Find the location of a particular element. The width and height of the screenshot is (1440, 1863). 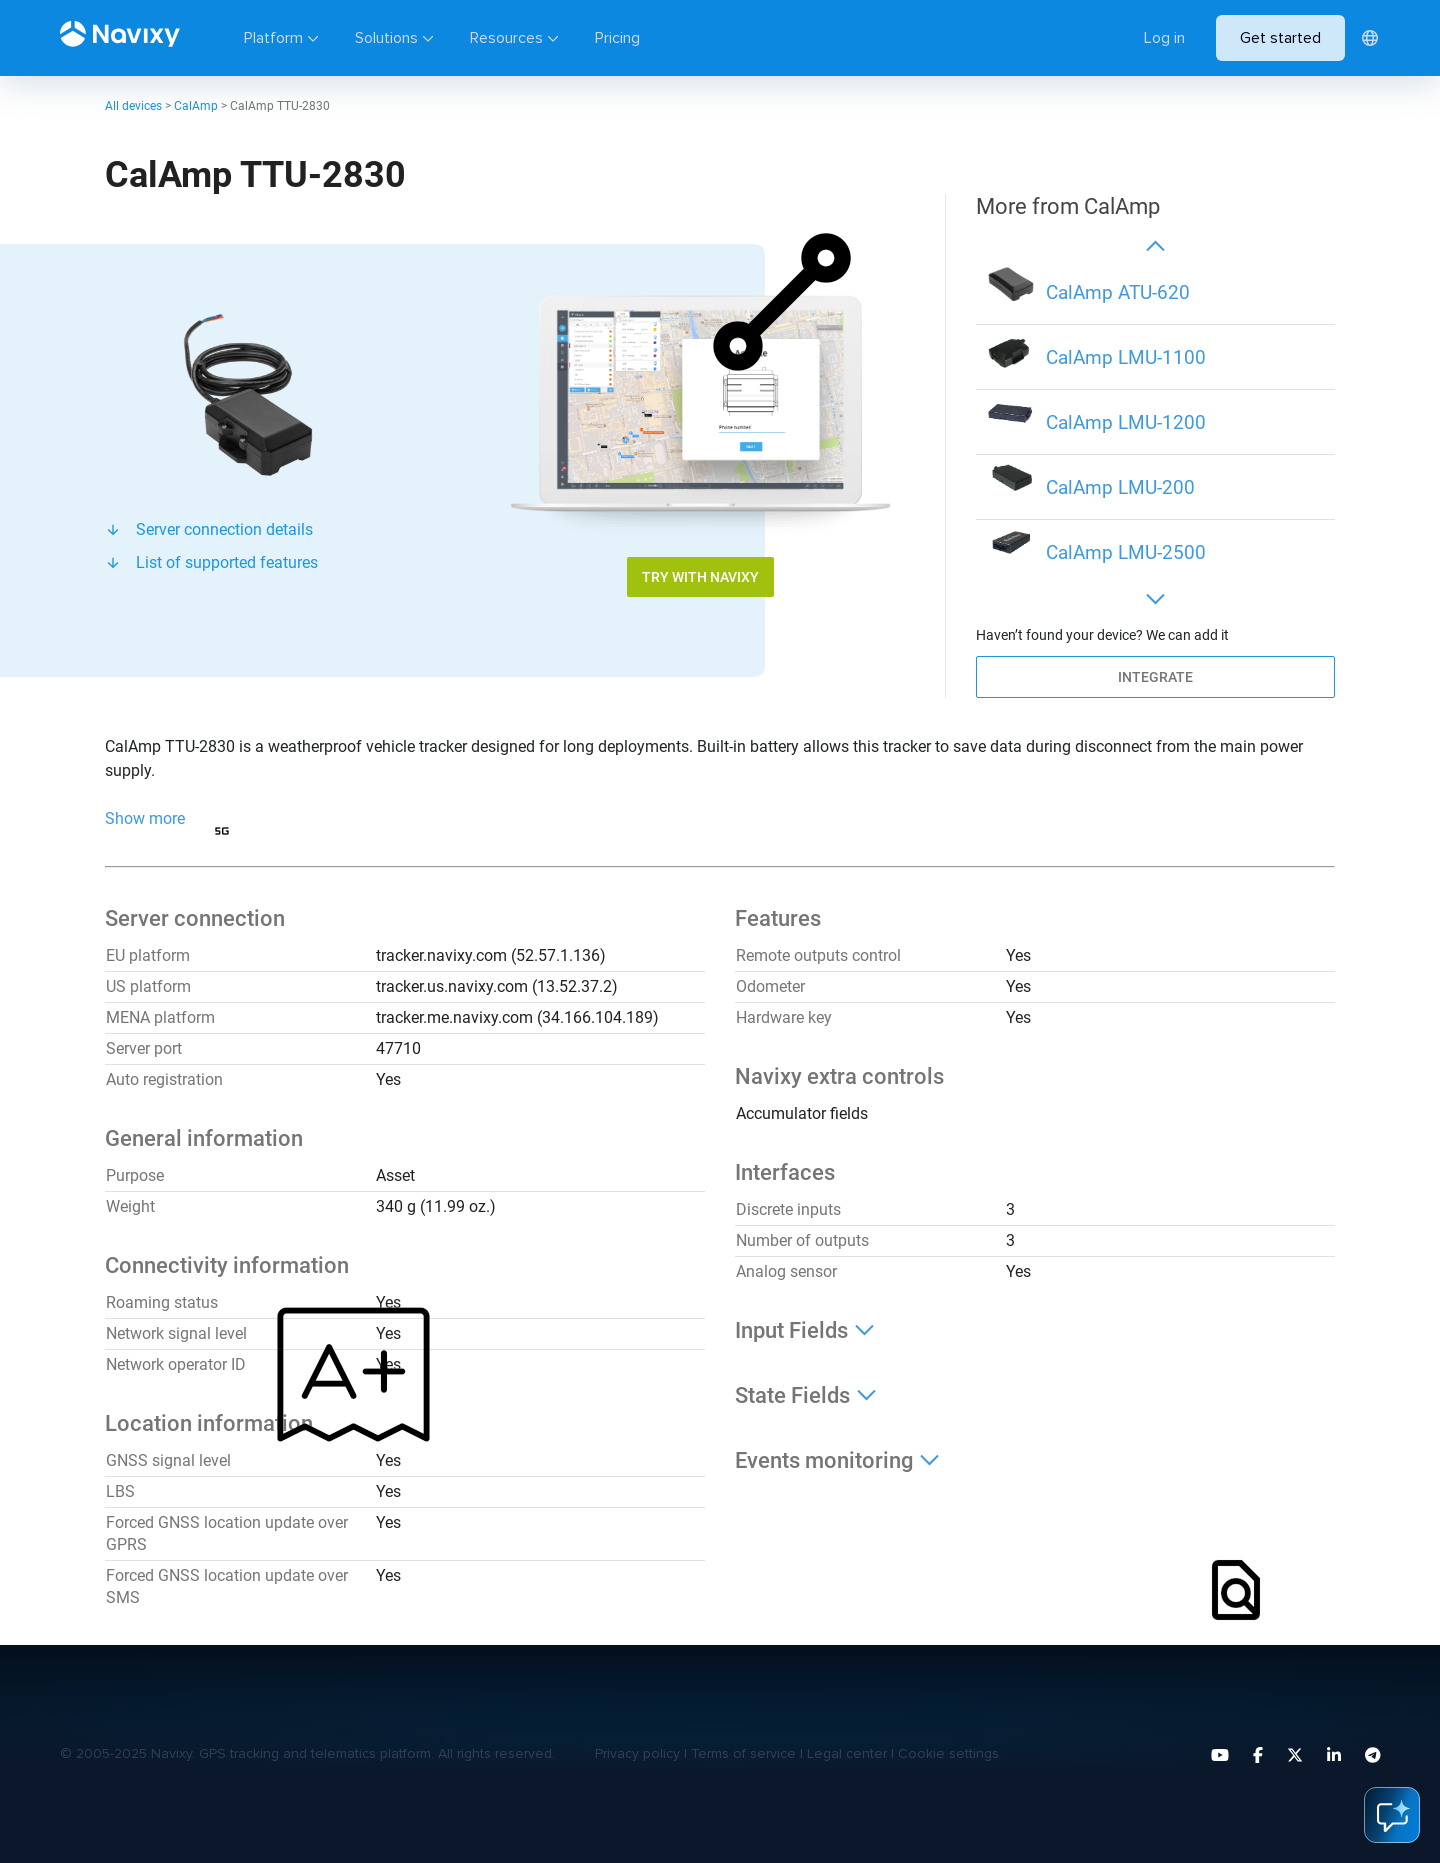

search within the current document is located at coordinates (1236, 1590).